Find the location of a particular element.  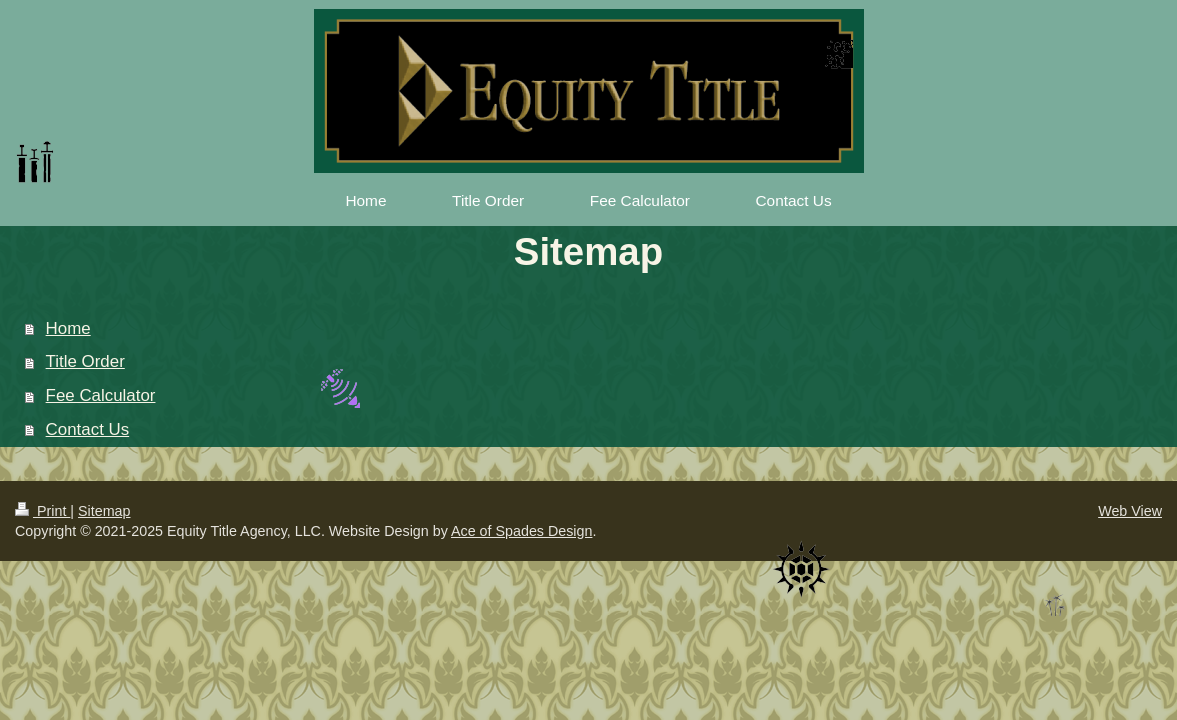

indicates ink or paint splatter effect tool is located at coordinates (839, 54).